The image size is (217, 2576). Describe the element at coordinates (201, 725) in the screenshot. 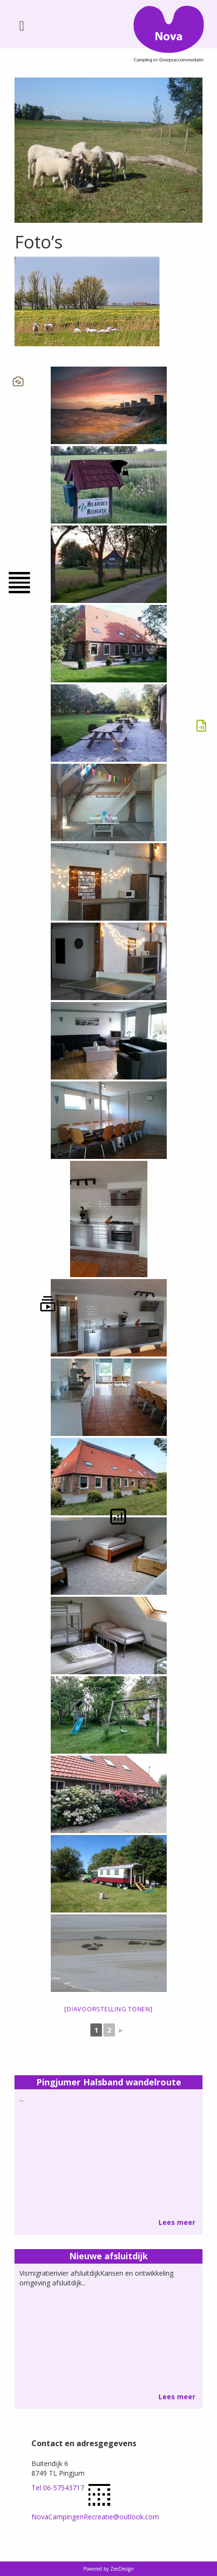

I see `open audio file` at that location.